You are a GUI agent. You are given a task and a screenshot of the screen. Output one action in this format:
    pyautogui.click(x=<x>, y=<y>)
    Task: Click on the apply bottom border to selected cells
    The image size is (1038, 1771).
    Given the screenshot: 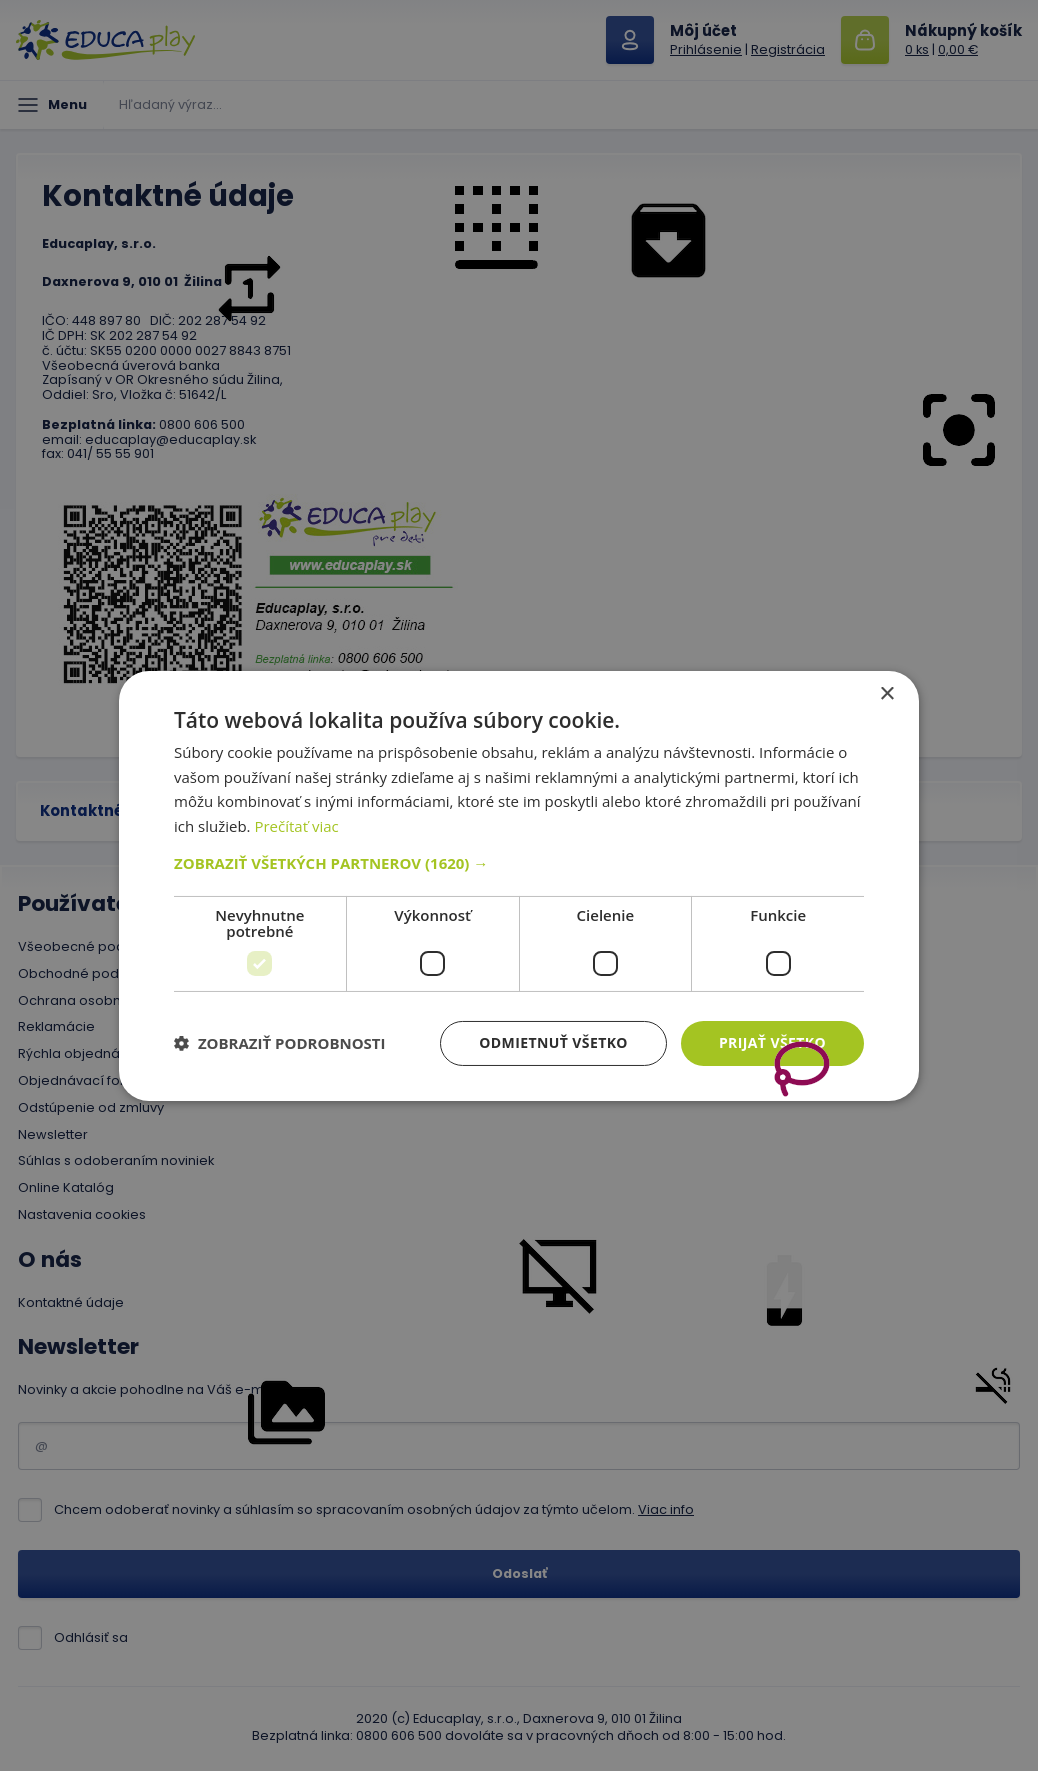 What is the action you would take?
    pyautogui.click(x=496, y=227)
    